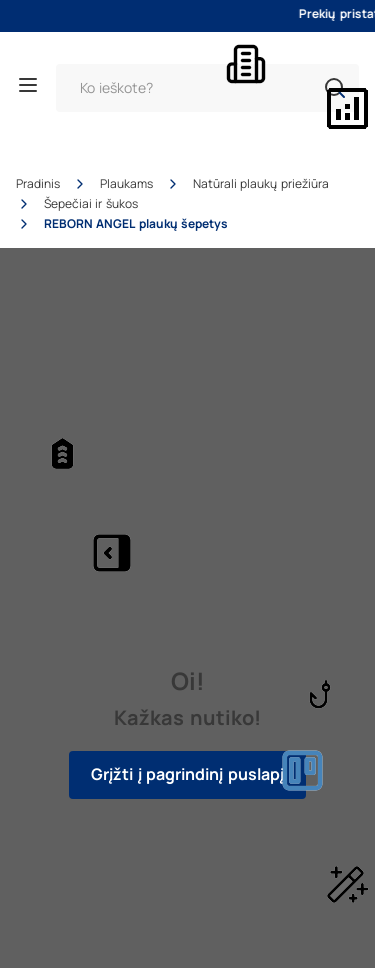 Image resolution: width=375 pixels, height=968 pixels. Describe the element at coordinates (62, 453) in the screenshot. I see `view user rank or level status` at that location.